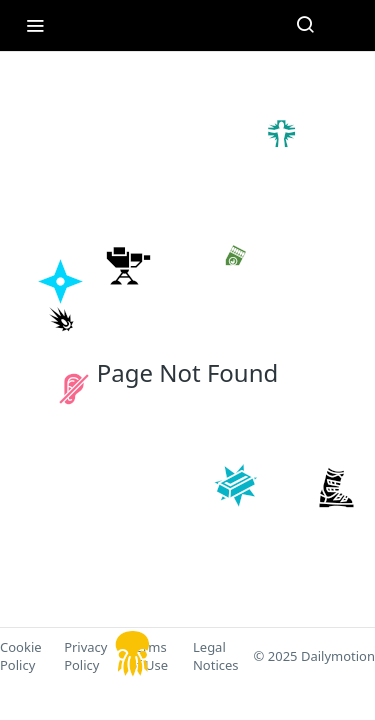 The height and width of the screenshot is (720, 375). I want to click on throwing star weapon in a game inventory, so click(60, 281).